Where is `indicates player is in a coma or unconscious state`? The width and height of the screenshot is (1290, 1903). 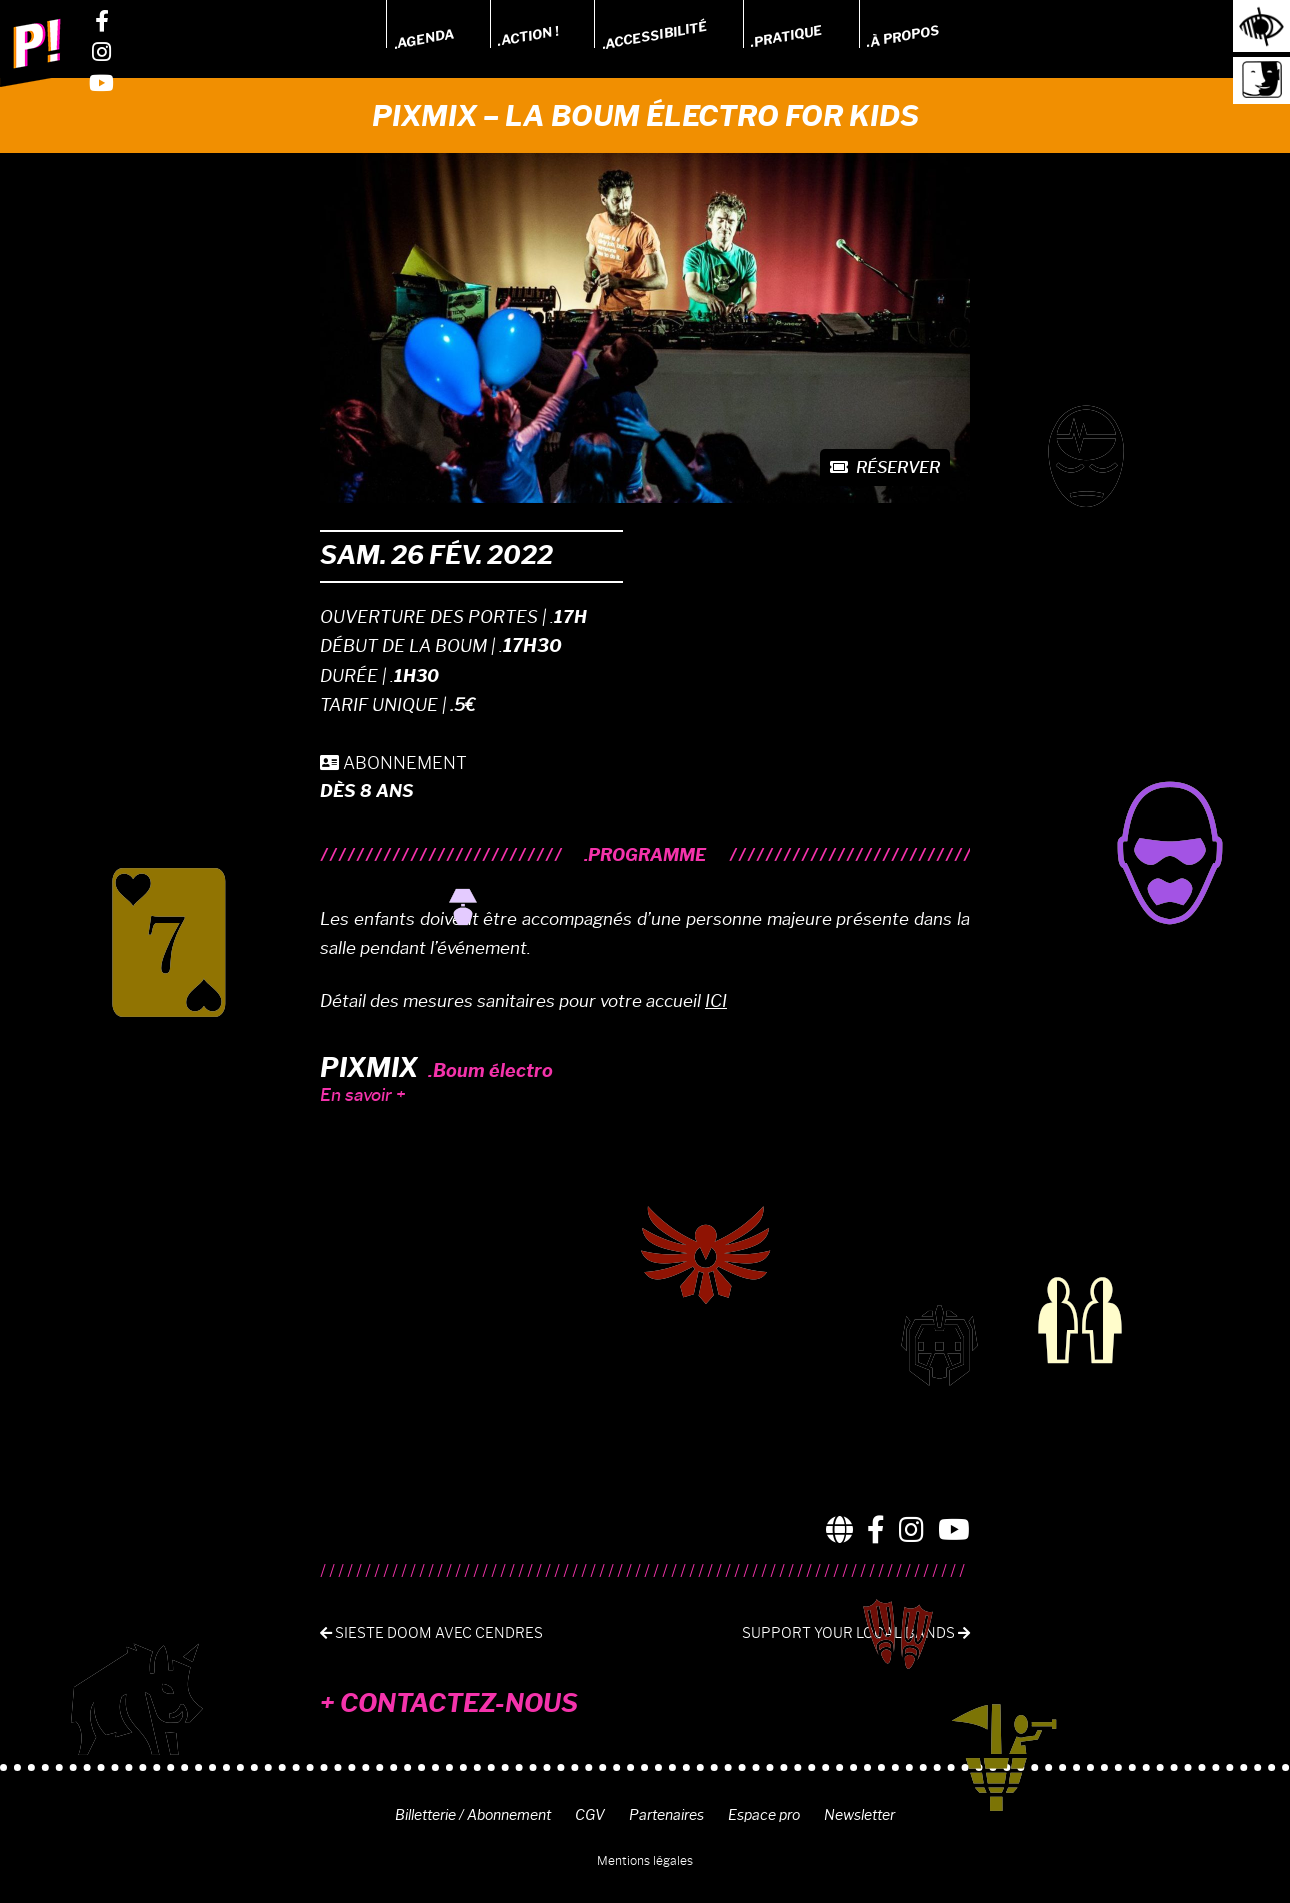 indicates player is in a coma or unconscious state is located at coordinates (1084, 456).